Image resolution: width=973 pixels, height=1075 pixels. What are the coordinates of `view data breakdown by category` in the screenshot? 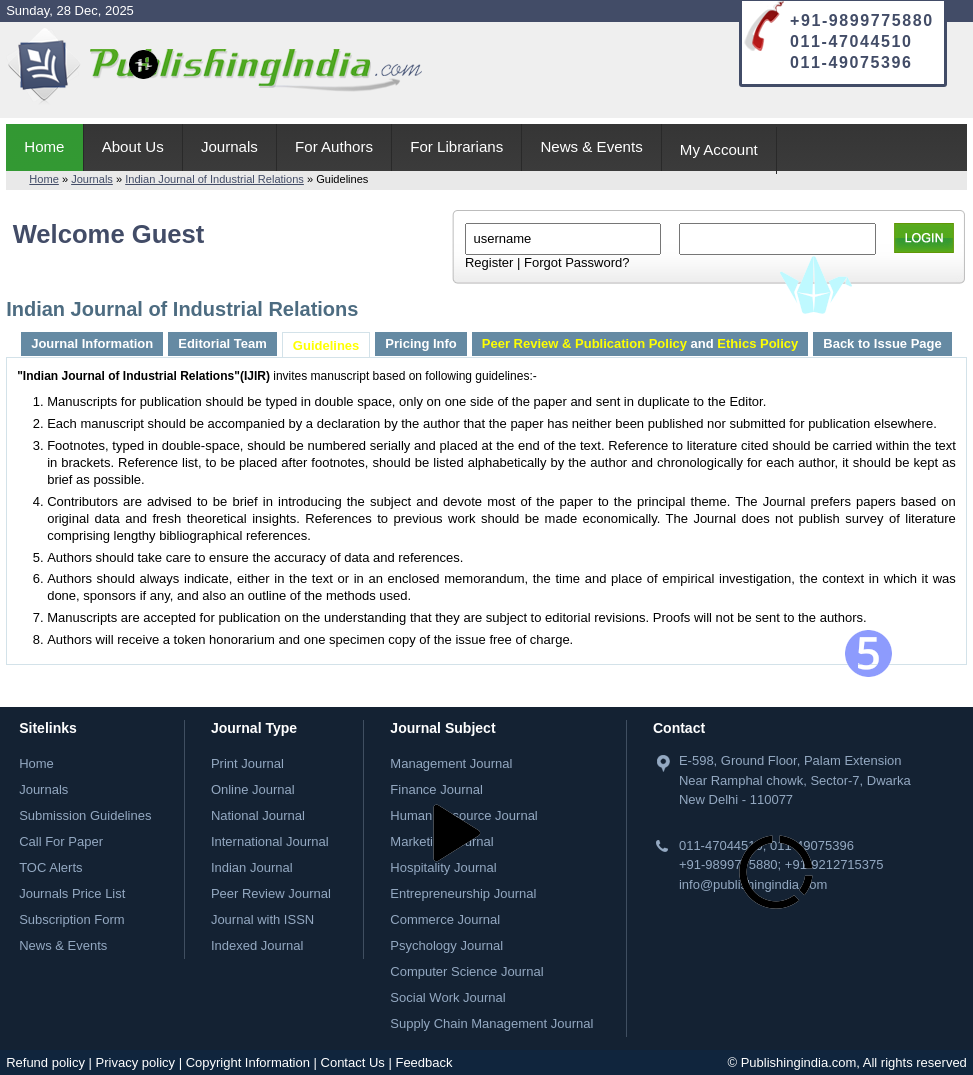 It's located at (776, 872).